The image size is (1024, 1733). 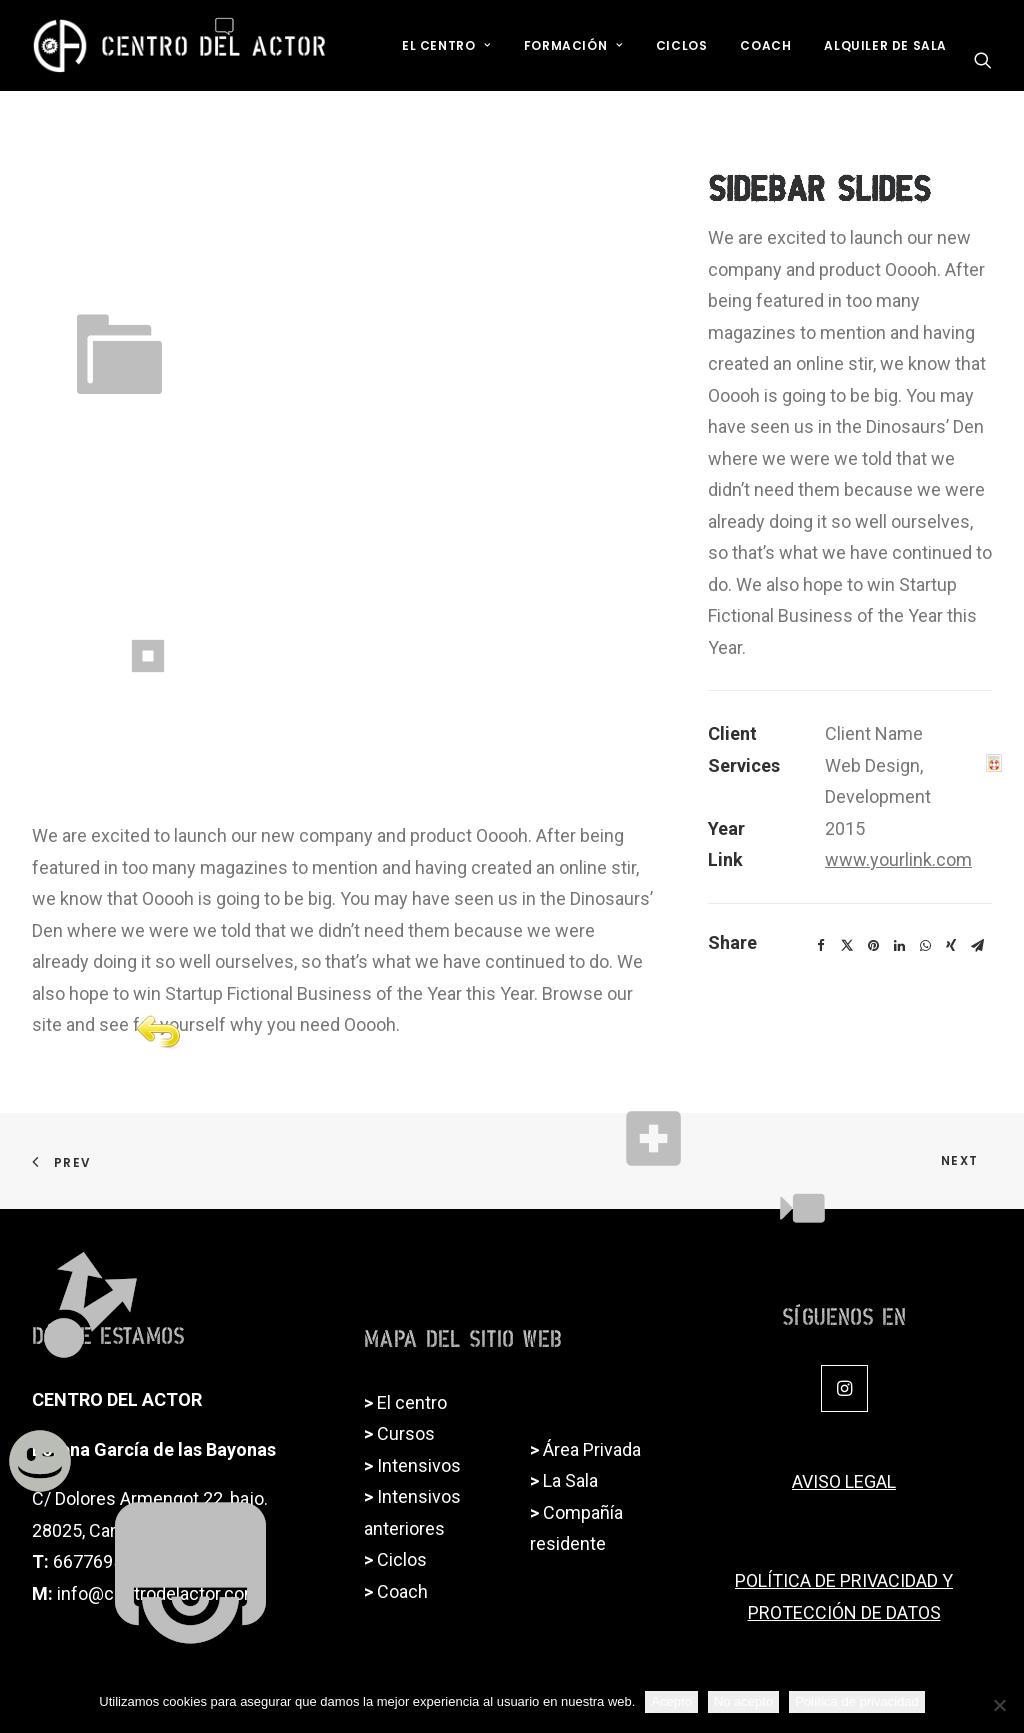 What do you see at coordinates (97, 1305) in the screenshot?
I see `share or send content to another app or device` at bounding box center [97, 1305].